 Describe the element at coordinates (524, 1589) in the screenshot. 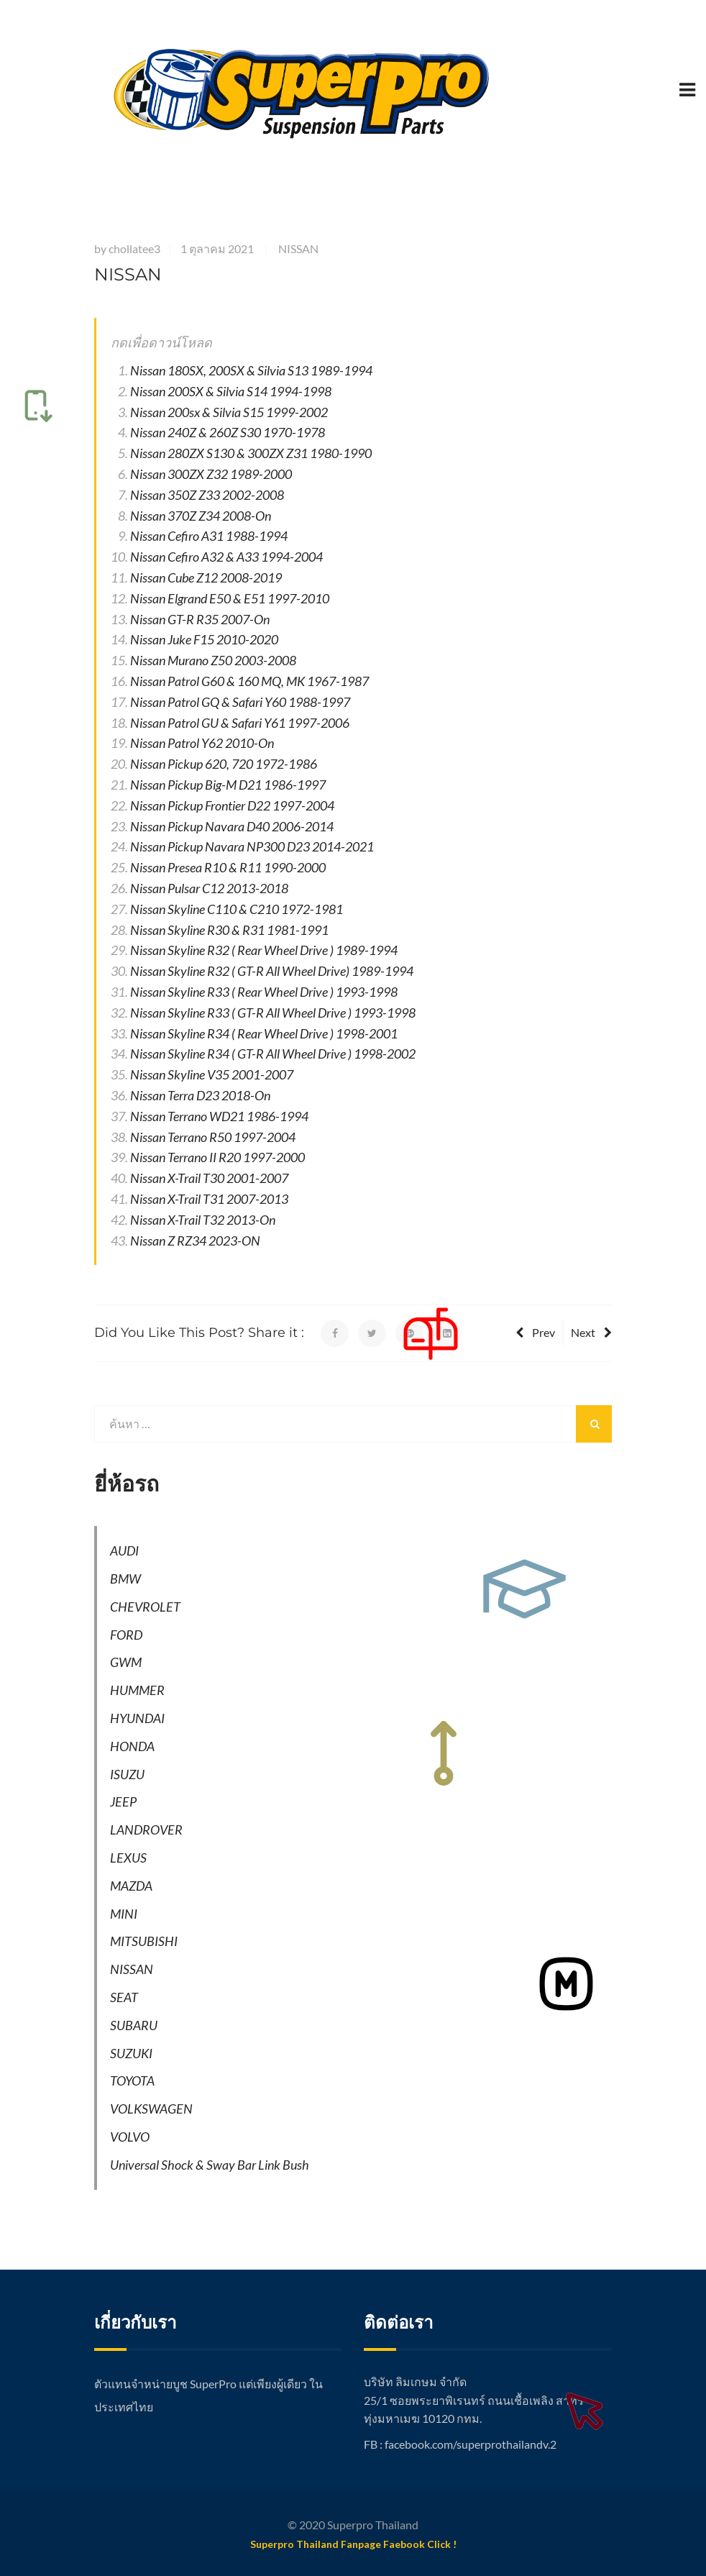

I see `access learning resources or tutorials` at that location.